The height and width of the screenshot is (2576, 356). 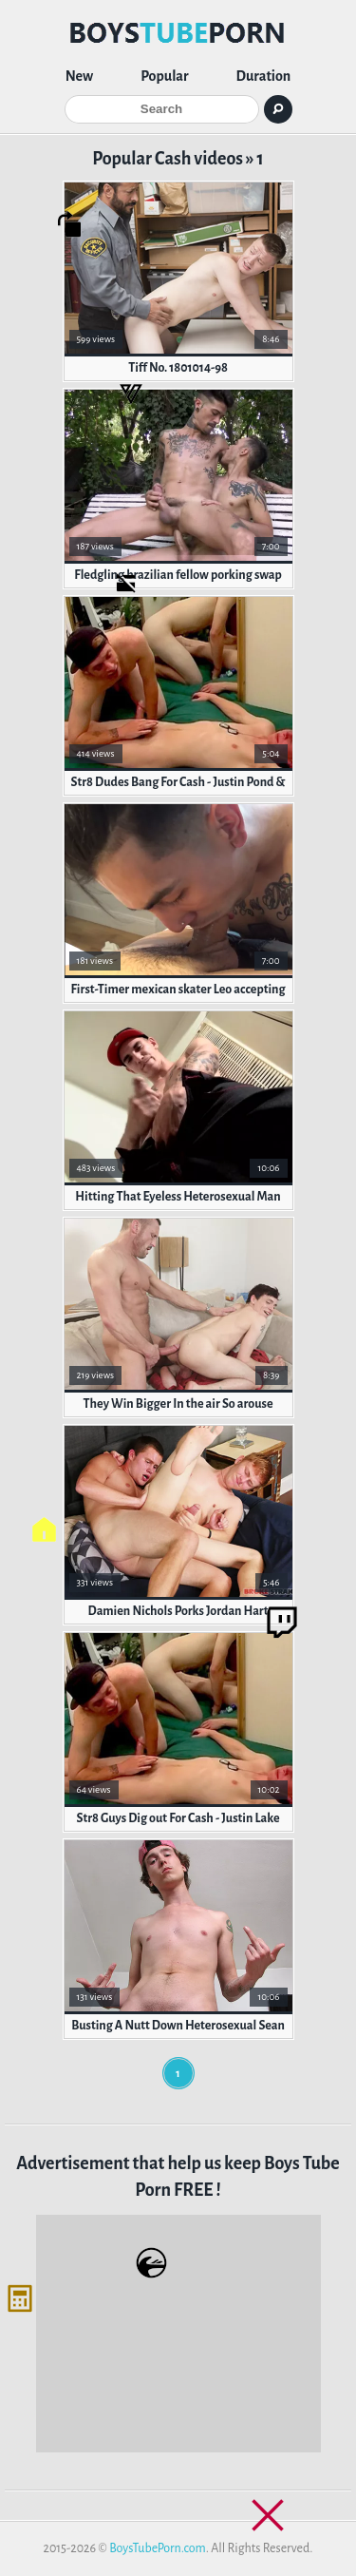 What do you see at coordinates (125, 583) in the screenshot?
I see `no credit card required` at bounding box center [125, 583].